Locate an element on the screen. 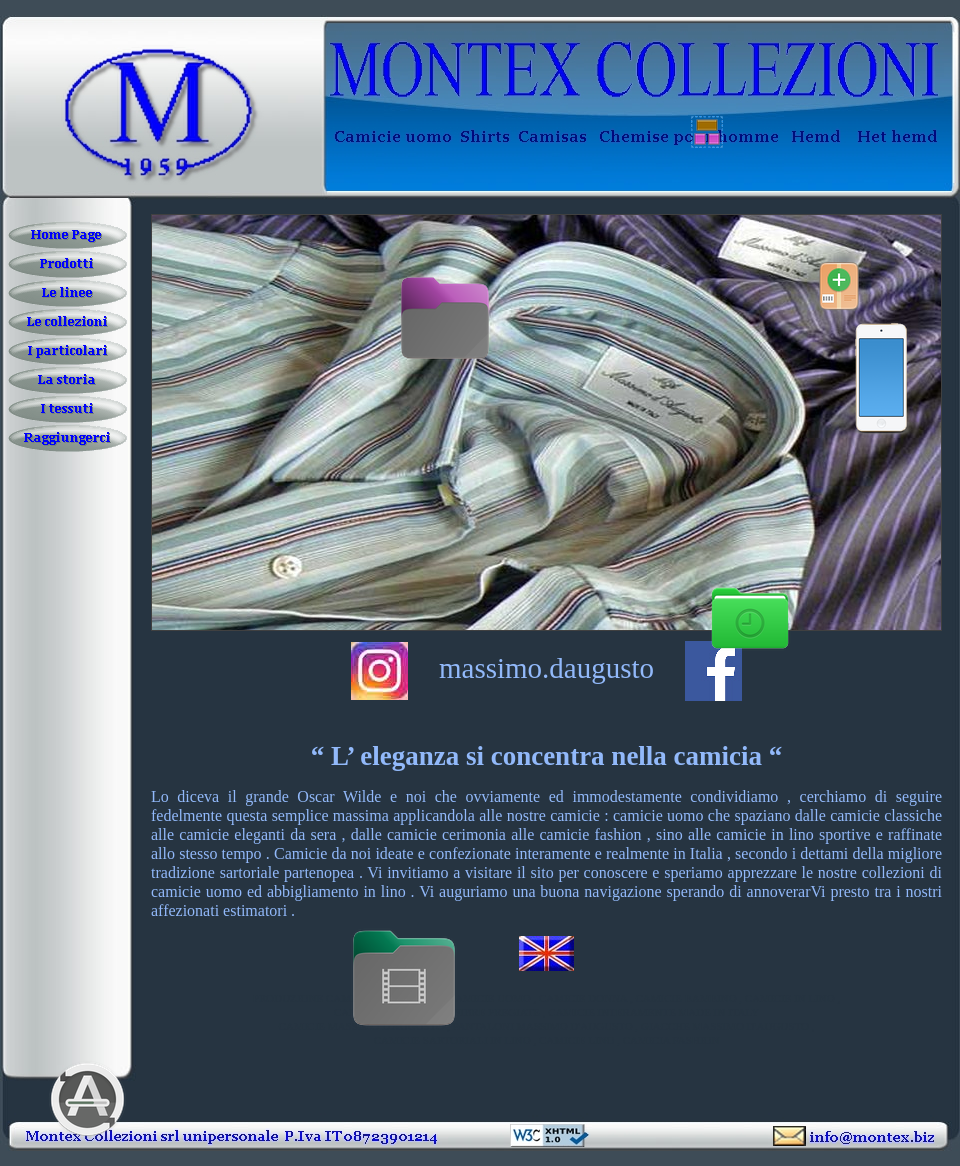 The width and height of the screenshot is (960, 1166). access temporary files folder is located at coordinates (750, 618).